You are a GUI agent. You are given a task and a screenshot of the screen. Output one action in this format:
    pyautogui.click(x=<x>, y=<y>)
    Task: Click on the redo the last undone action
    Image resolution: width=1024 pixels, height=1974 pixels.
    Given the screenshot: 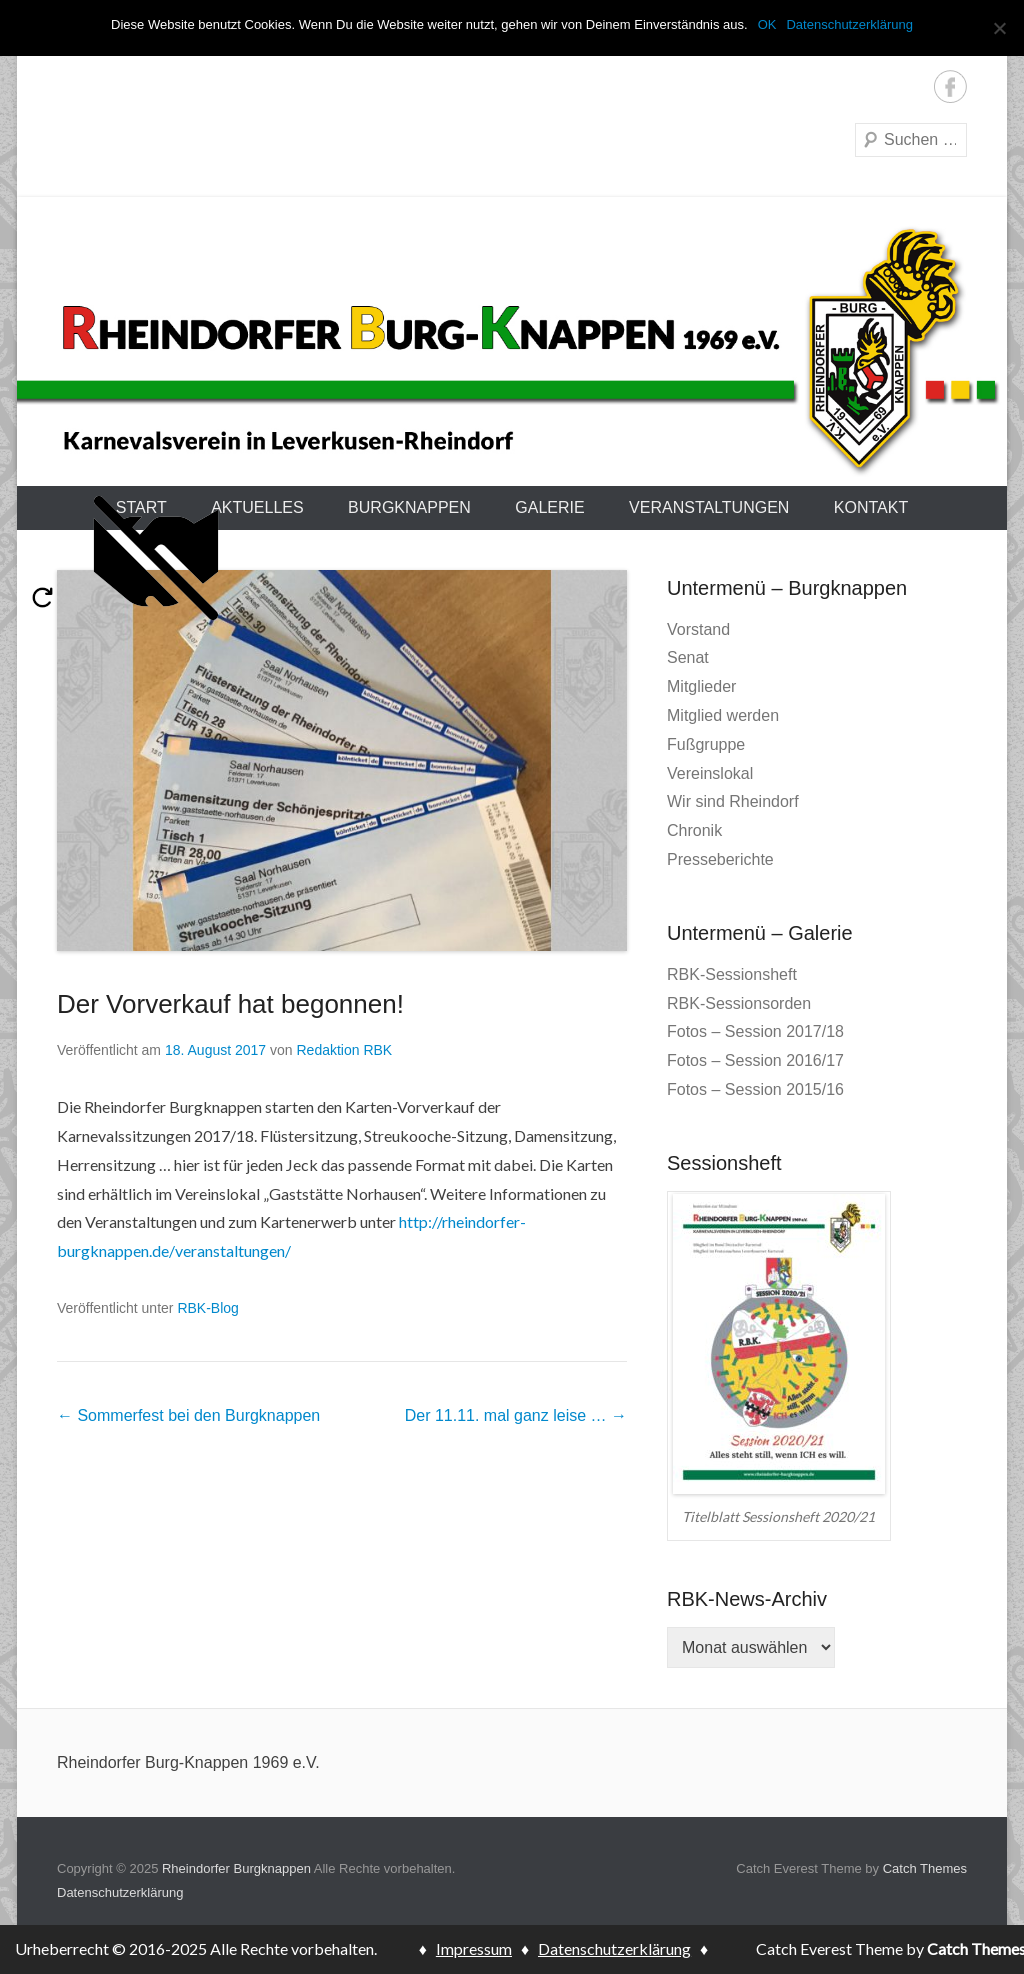 What is the action you would take?
    pyautogui.click(x=42, y=597)
    